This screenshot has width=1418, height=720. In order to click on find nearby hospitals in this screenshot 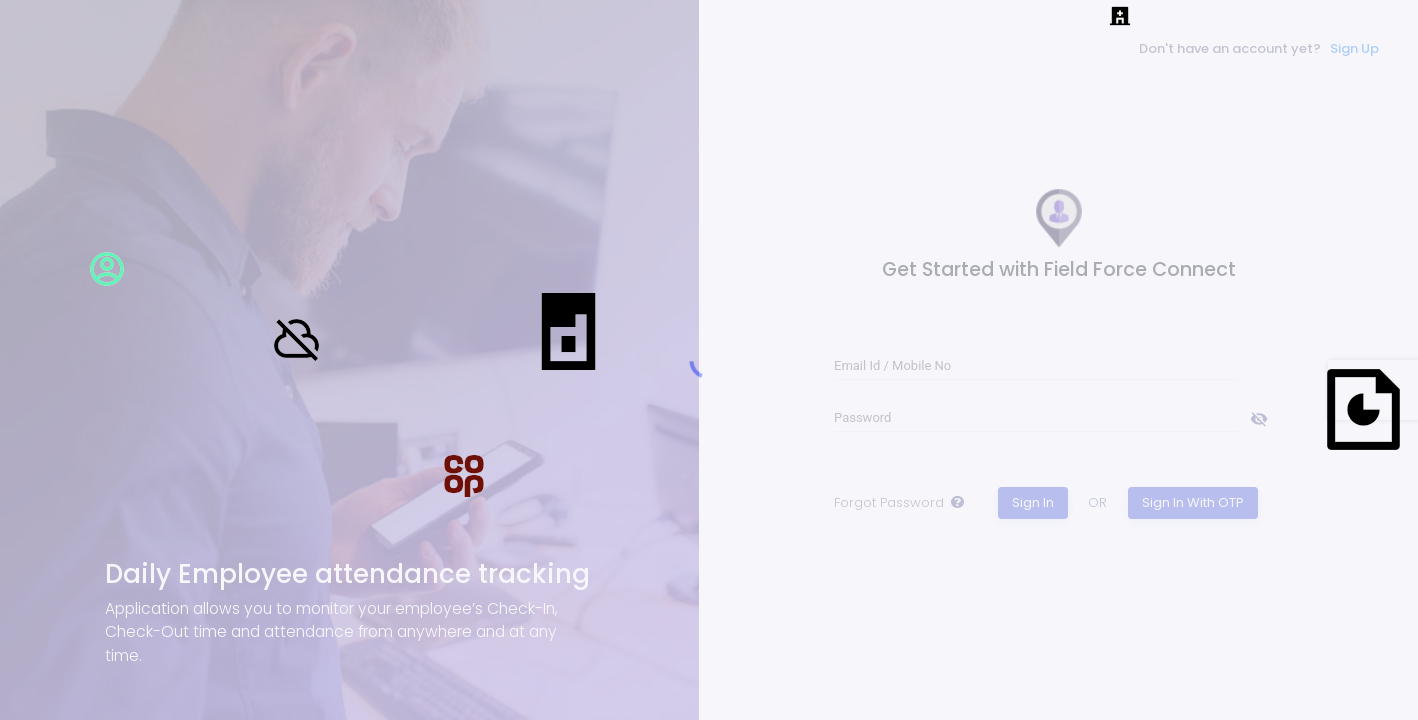, I will do `click(1120, 16)`.